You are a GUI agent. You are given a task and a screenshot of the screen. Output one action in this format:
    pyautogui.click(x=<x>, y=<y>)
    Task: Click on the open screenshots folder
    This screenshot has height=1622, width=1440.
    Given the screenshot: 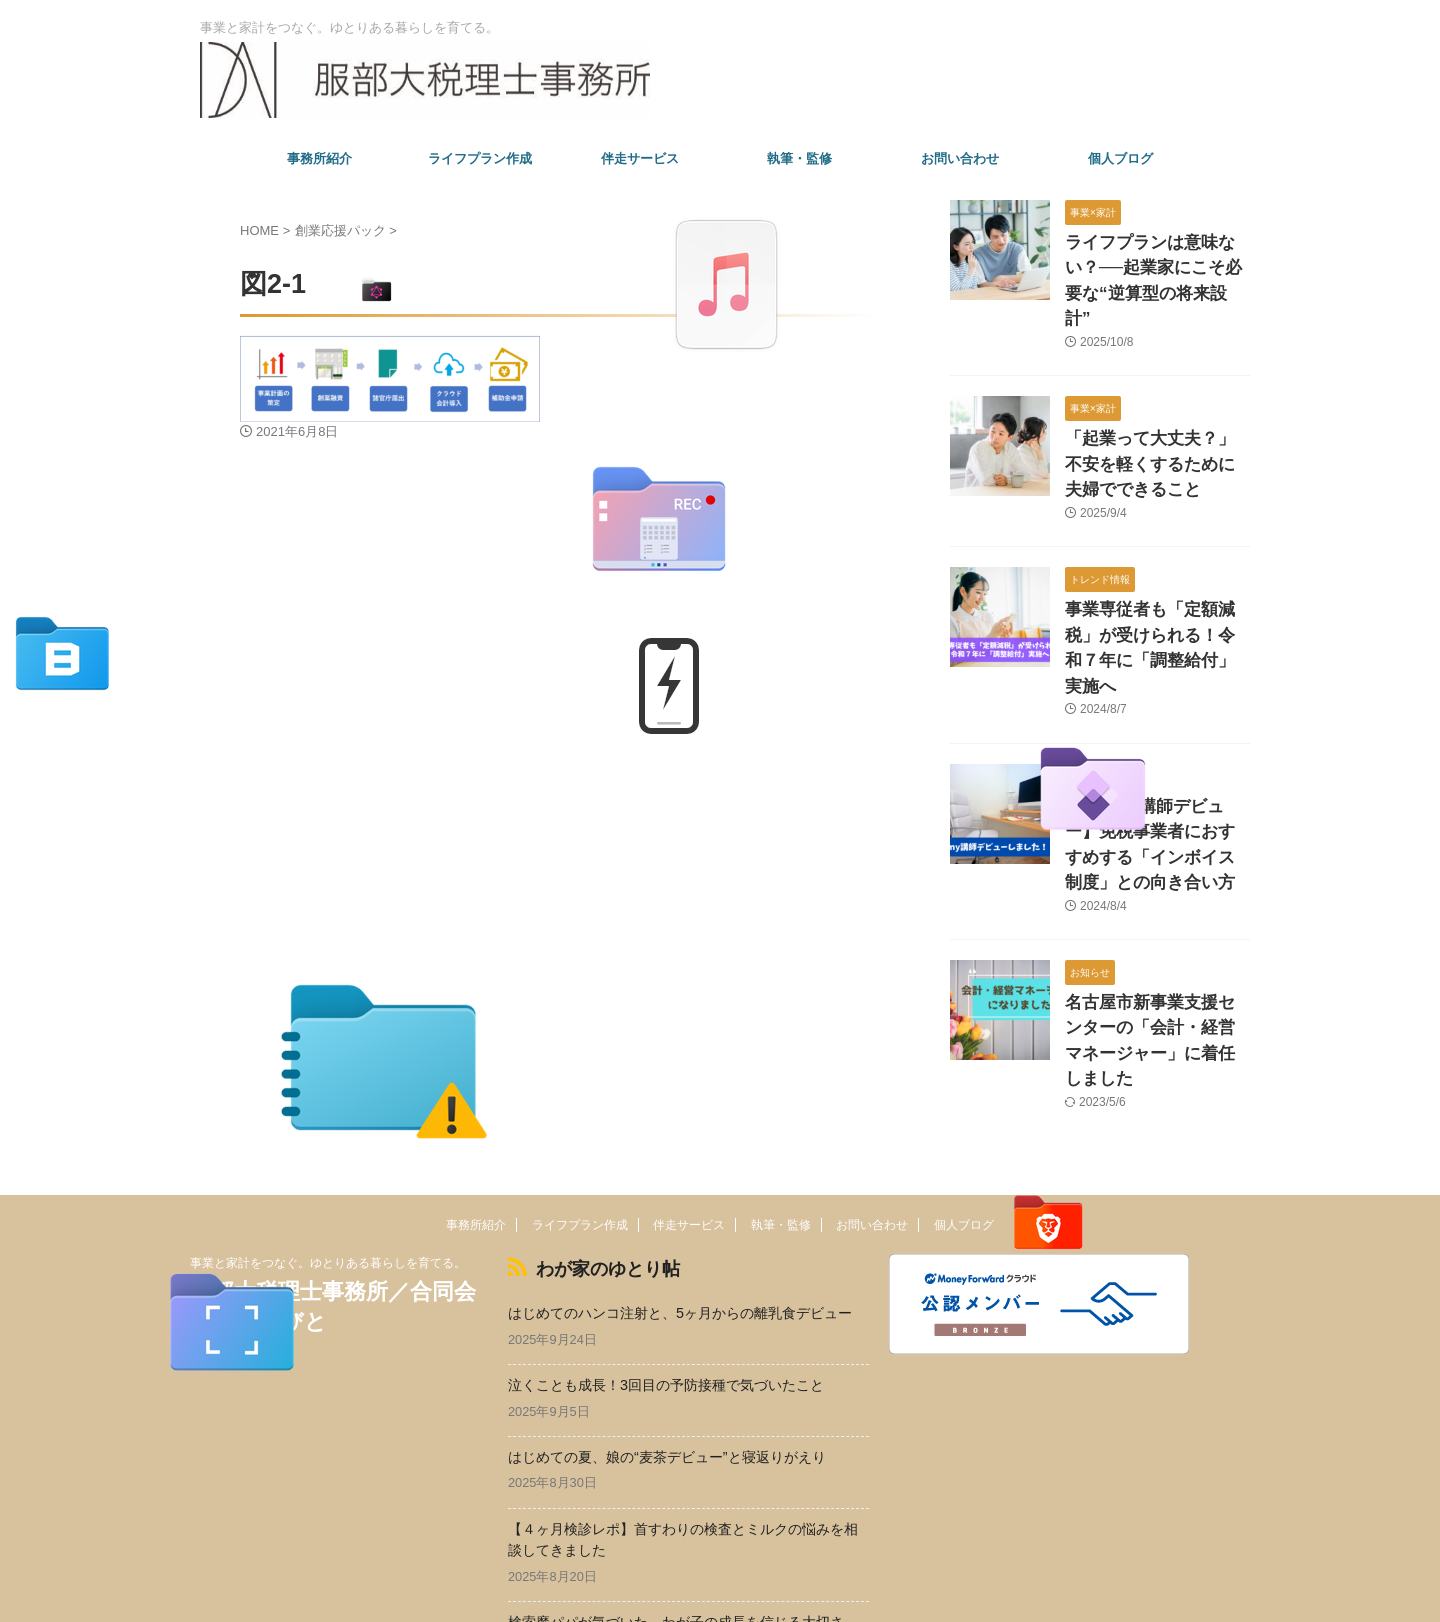 What is the action you would take?
    pyautogui.click(x=231, y=1325)
    